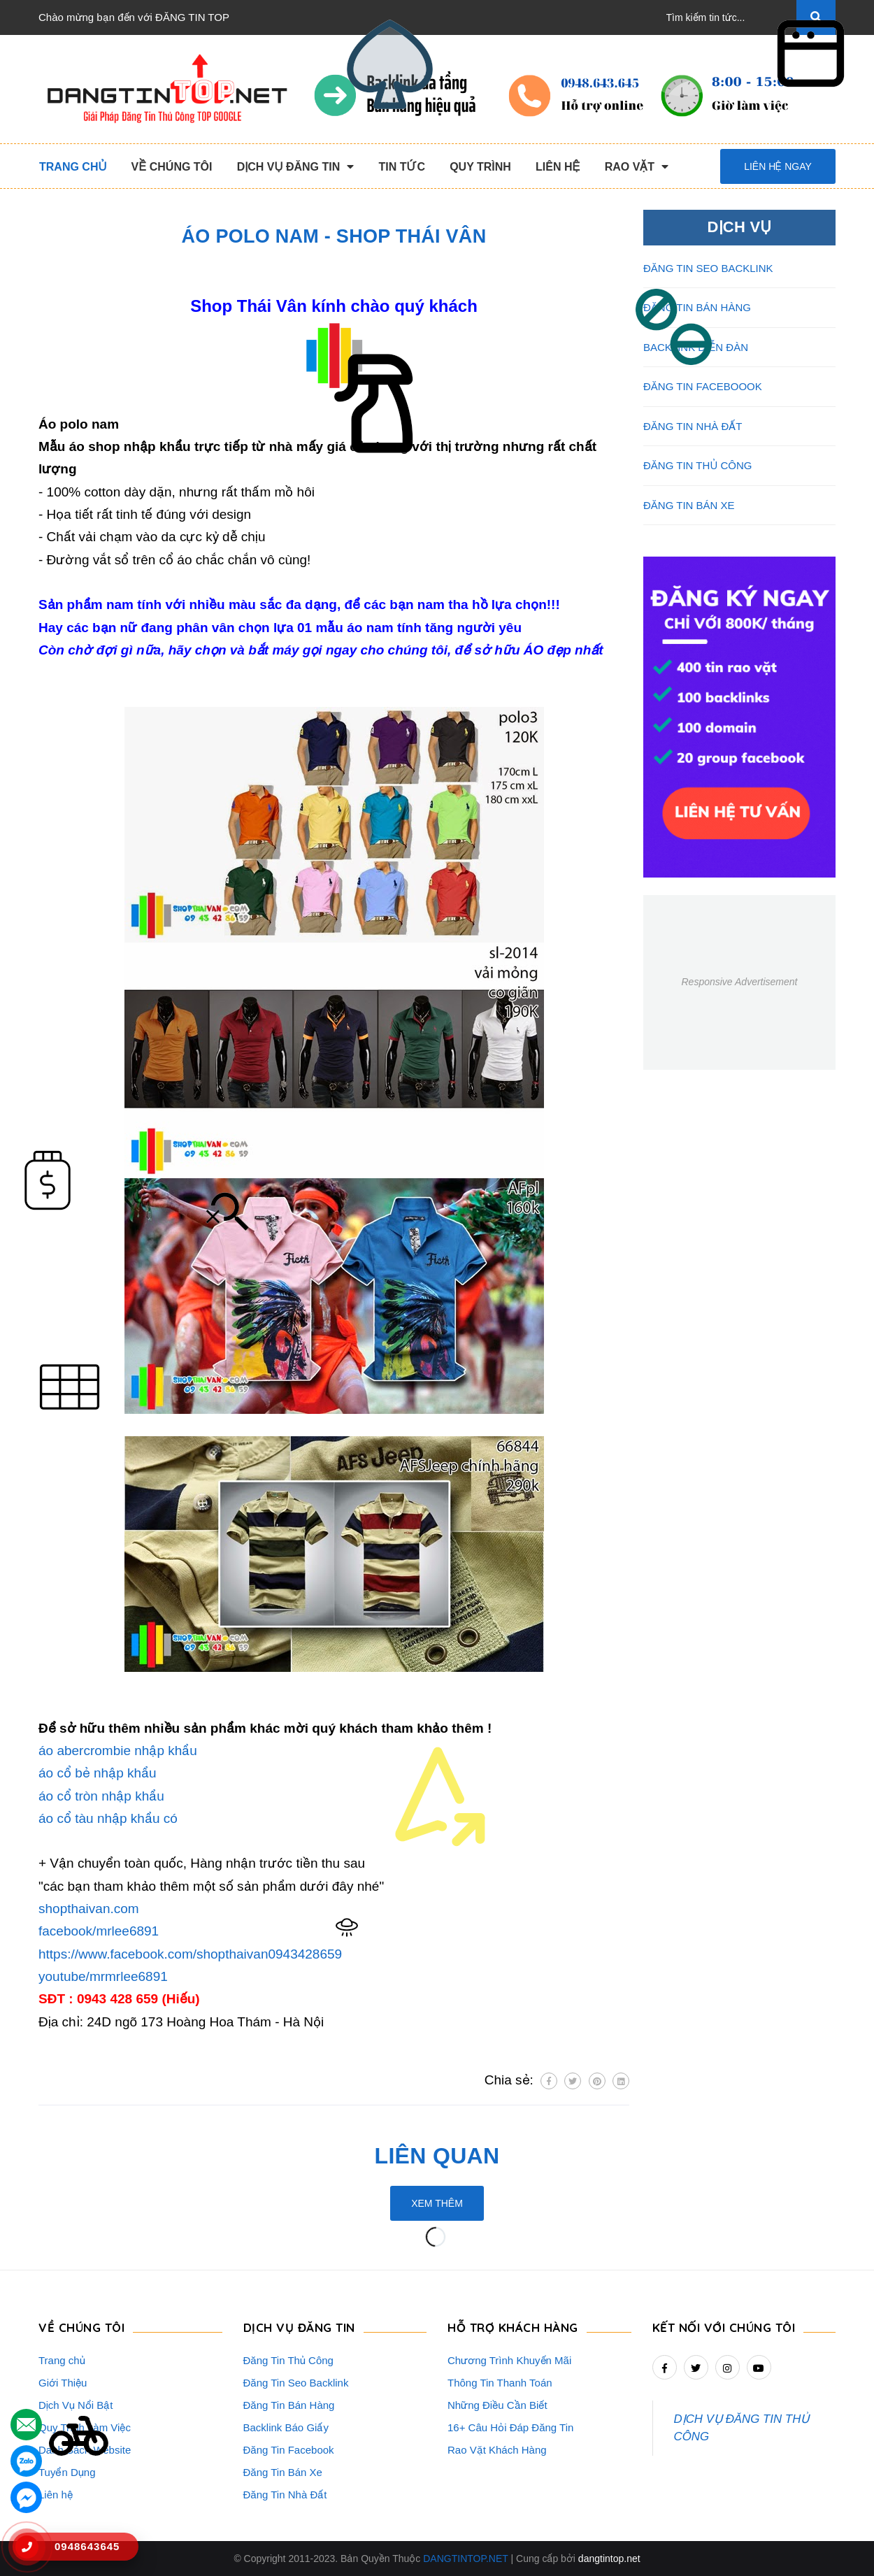 The width and height of the screenshot is (874, 2576). What do you see at coordinates (673, 327) in the screenshot?
I see `view medication or prescription information` at bounding box center [673, 327].